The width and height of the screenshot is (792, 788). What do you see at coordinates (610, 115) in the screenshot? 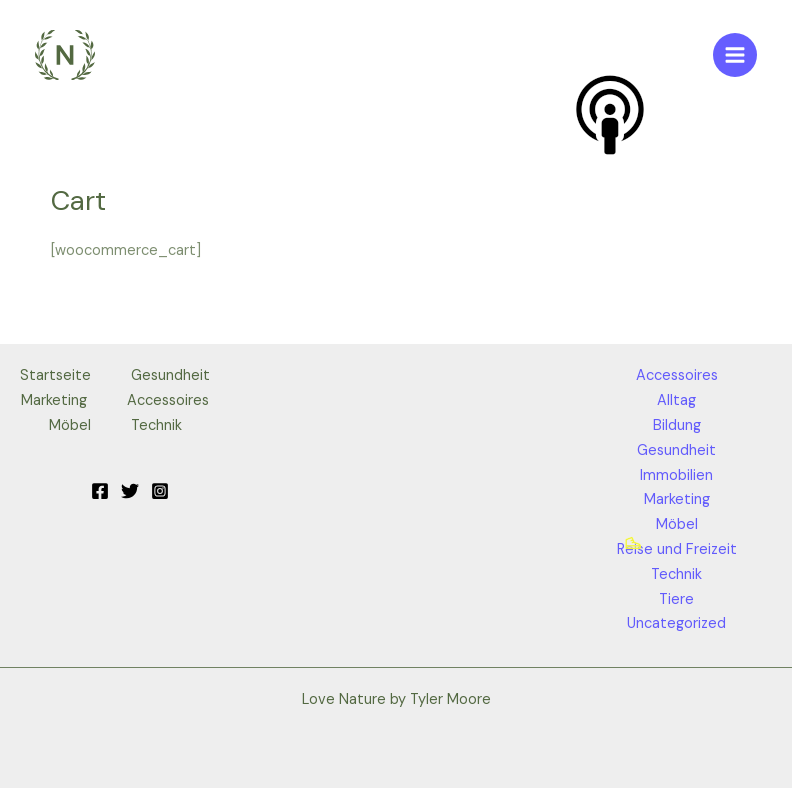
I see `start a live broadcast or stream` at bounding box center [610, 115].